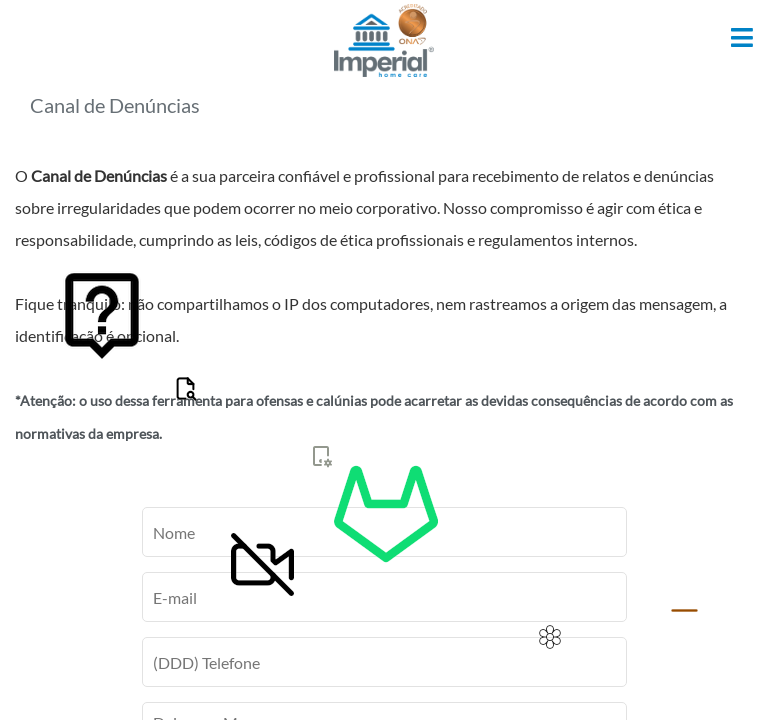  I want to click on access live help or support chat, so click(102, 314).